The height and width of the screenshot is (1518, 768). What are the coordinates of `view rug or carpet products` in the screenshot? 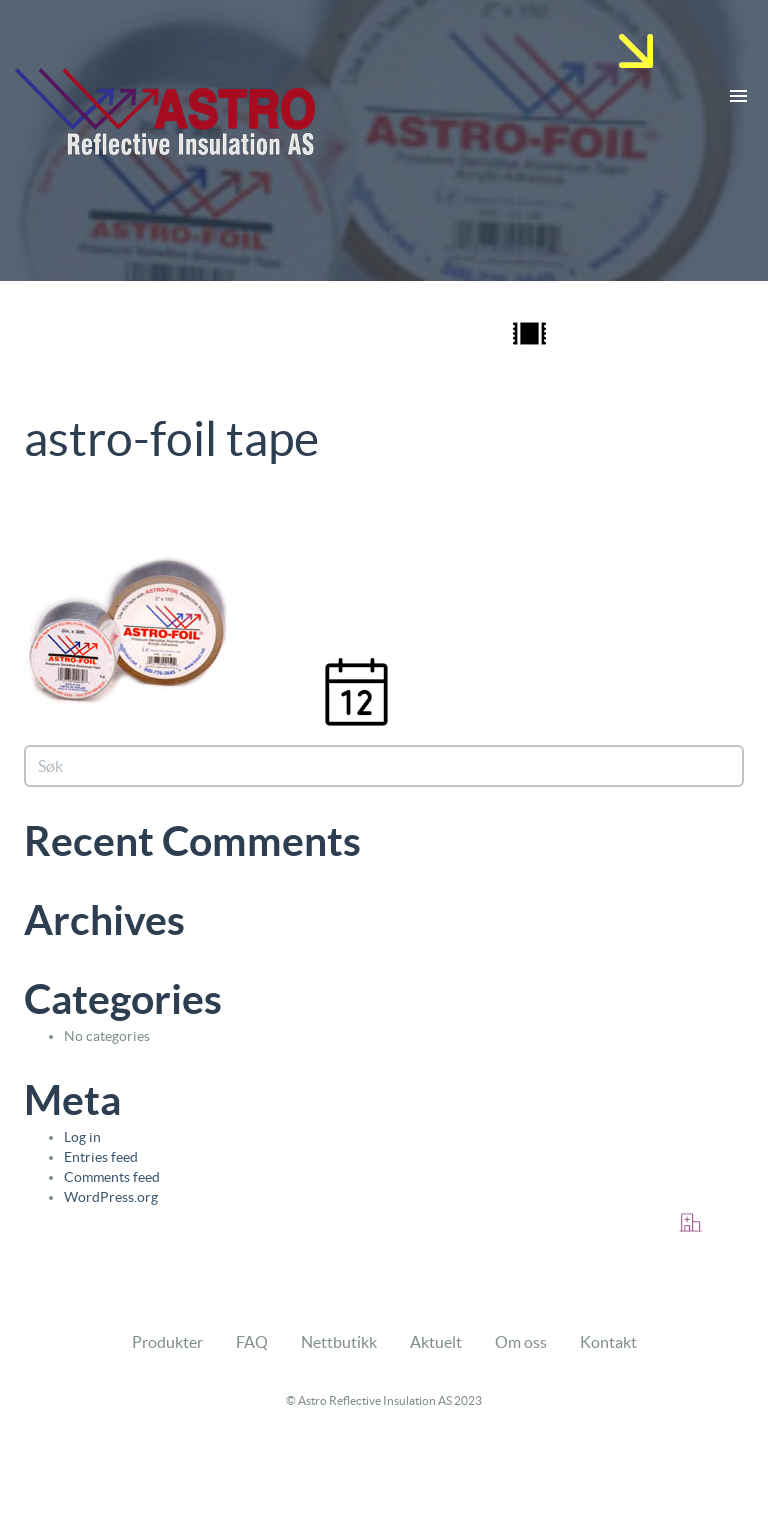 It's located at (529, 333).